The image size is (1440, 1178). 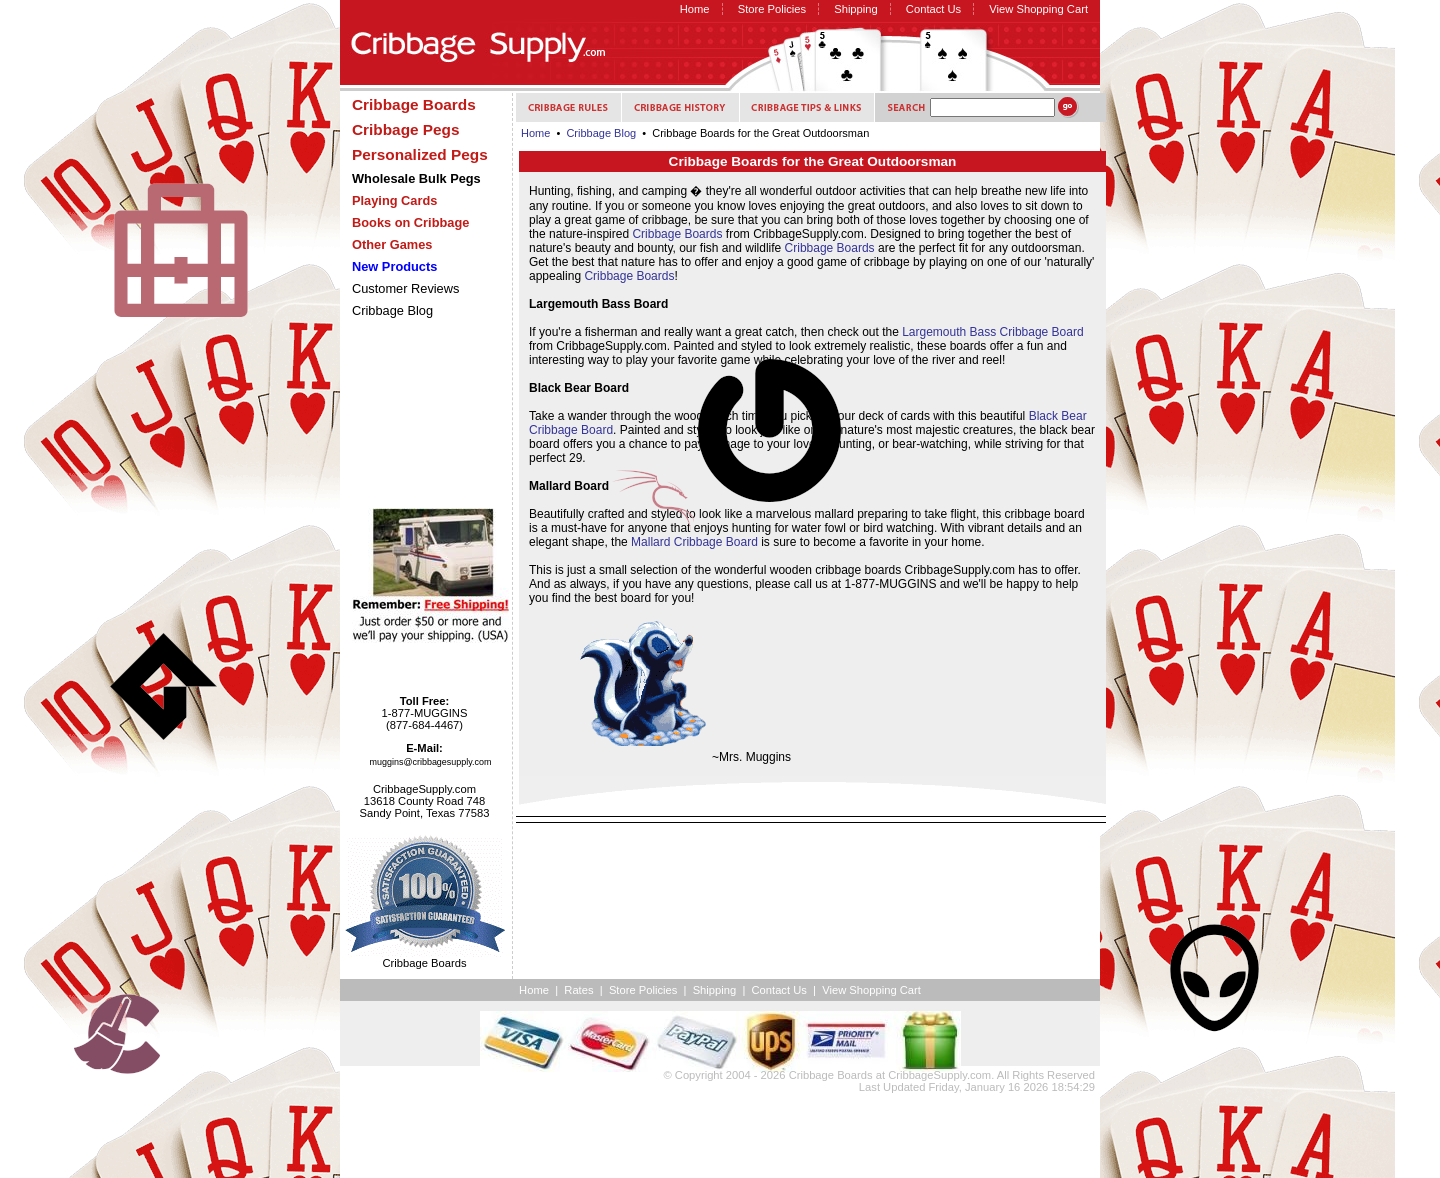 What do you see at coordinates (181, 257) in the screenshot?
I see `access work or business documents` at bounding box center [181, 257].